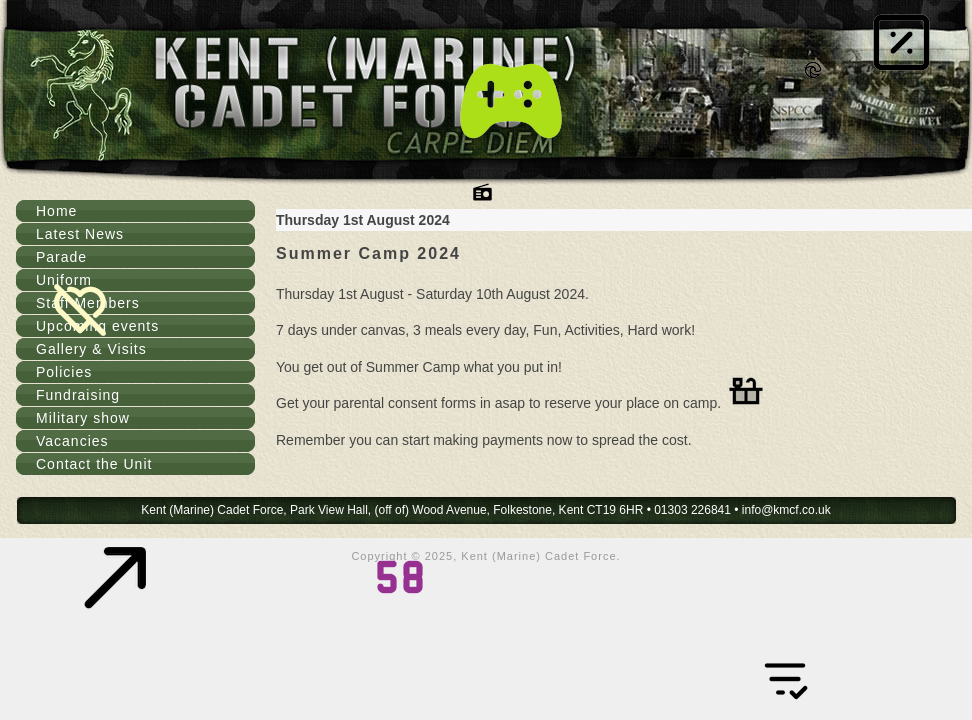 The image size is (972, 720). I want to click on view discount or percentage-based pricing, so click(901, 42).